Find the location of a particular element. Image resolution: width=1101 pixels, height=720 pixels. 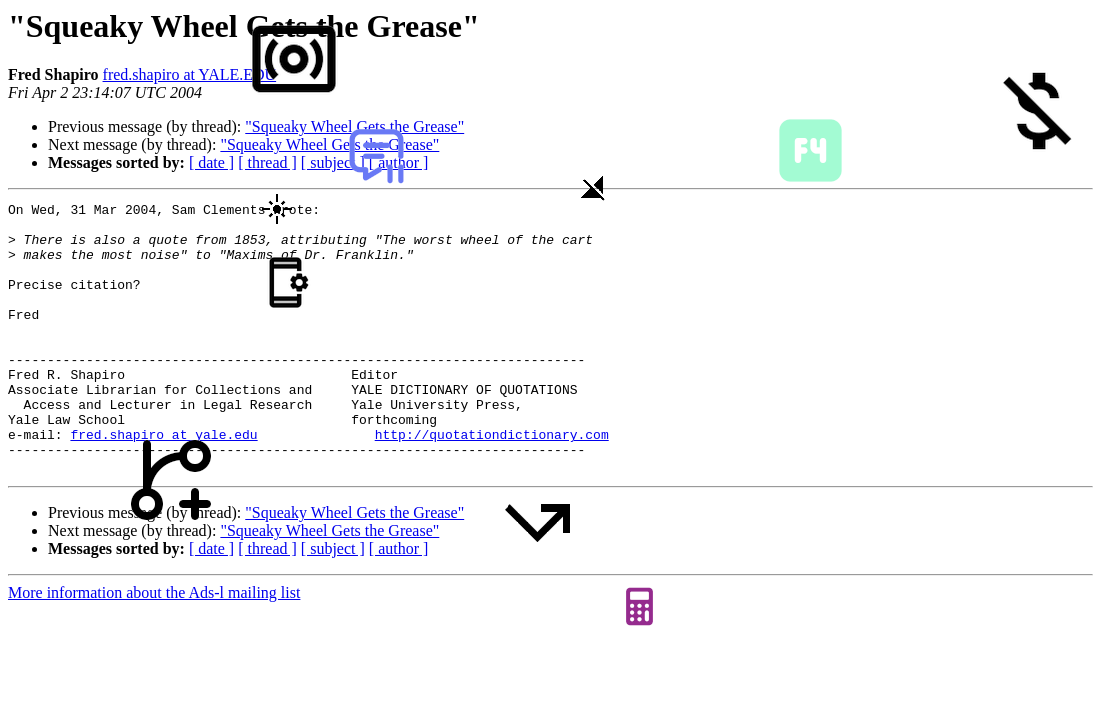

create a new git branch is located at coordinates (171, 480).